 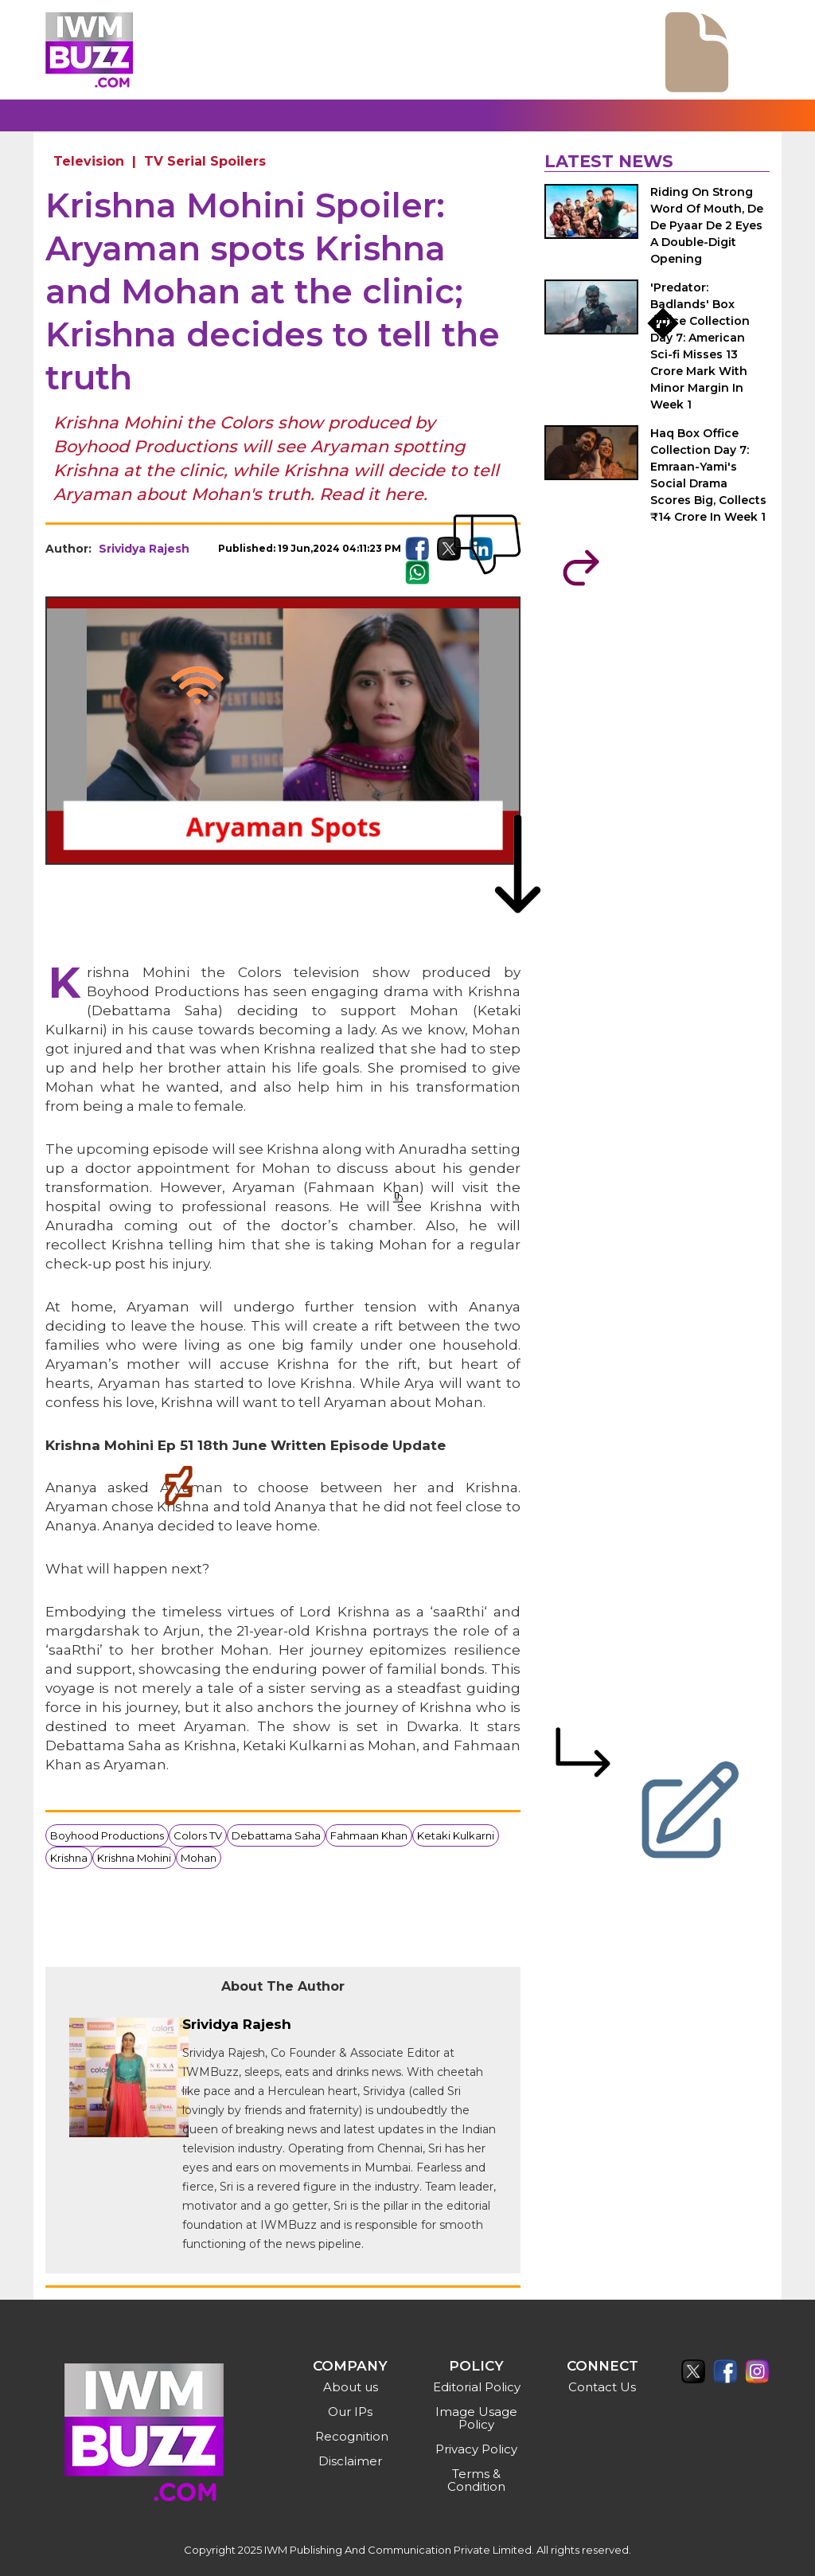 What do you see at coordinates (583, 1752) in the screenshot?
I see `navigate to a nested or child item` at bounding box center [583, 1752].